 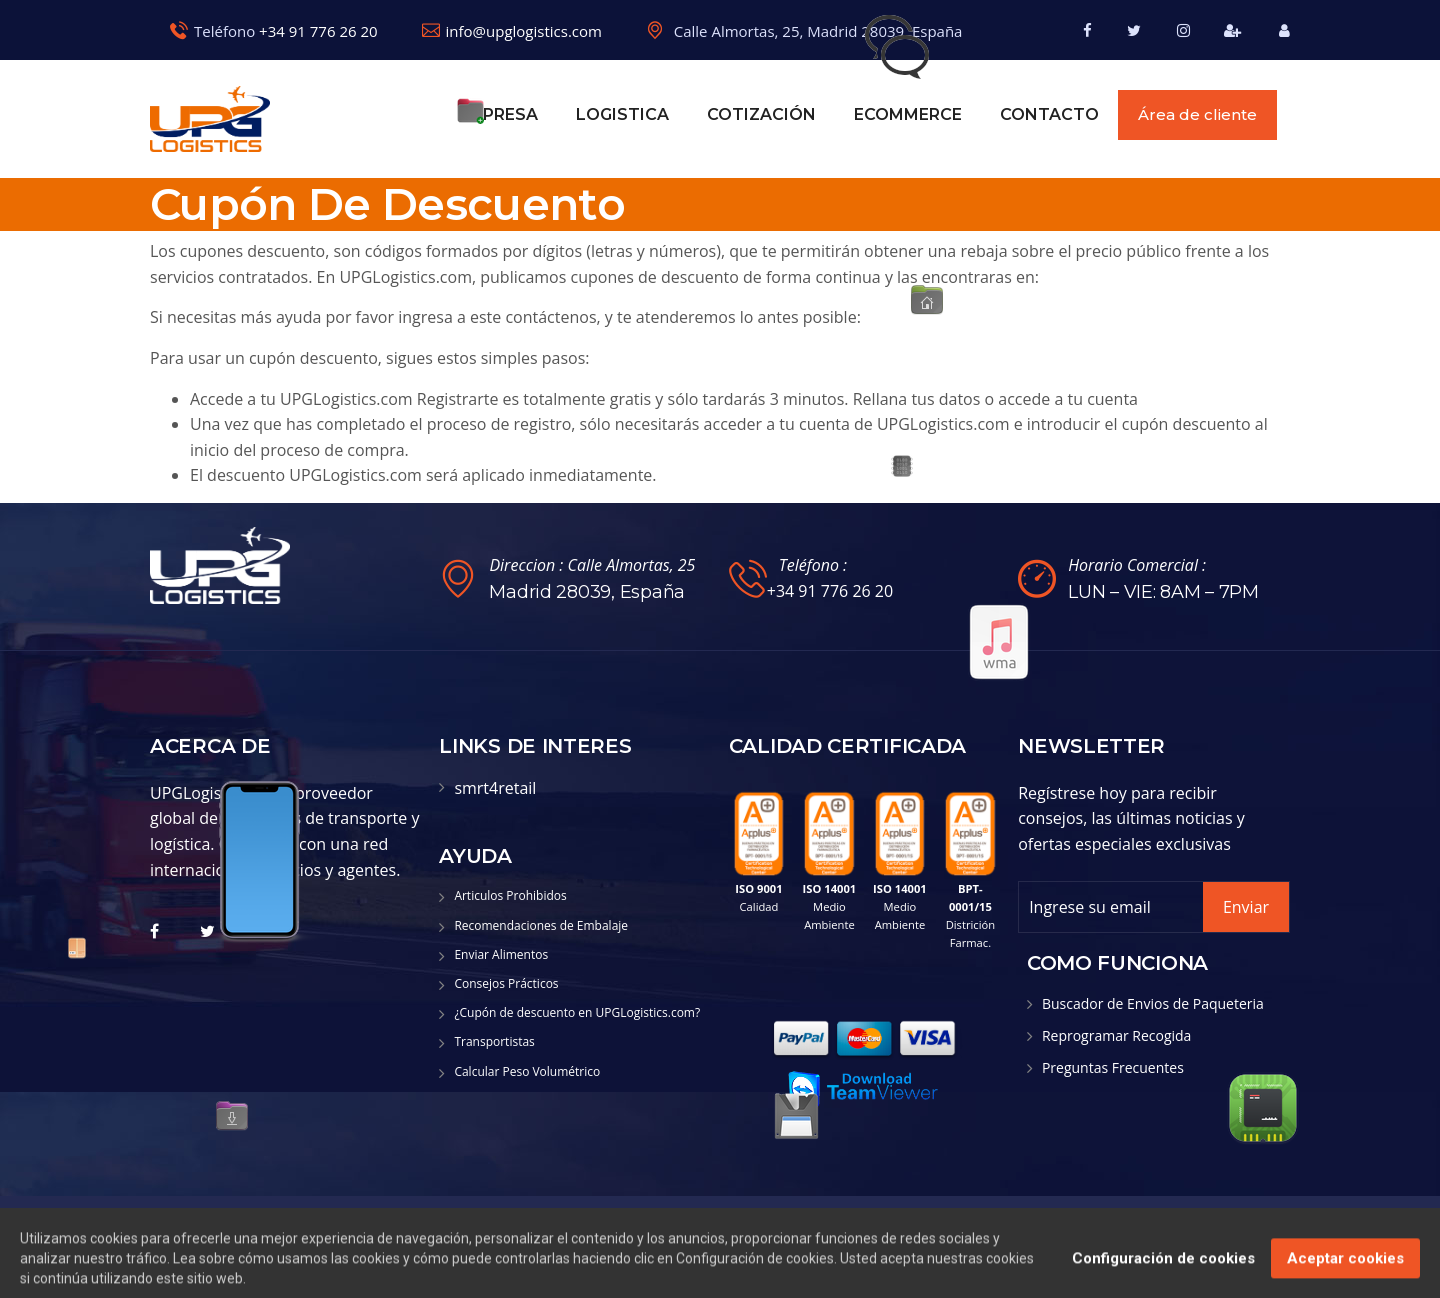 I want to click on a windows media audio file, so click(x=999, y=642).